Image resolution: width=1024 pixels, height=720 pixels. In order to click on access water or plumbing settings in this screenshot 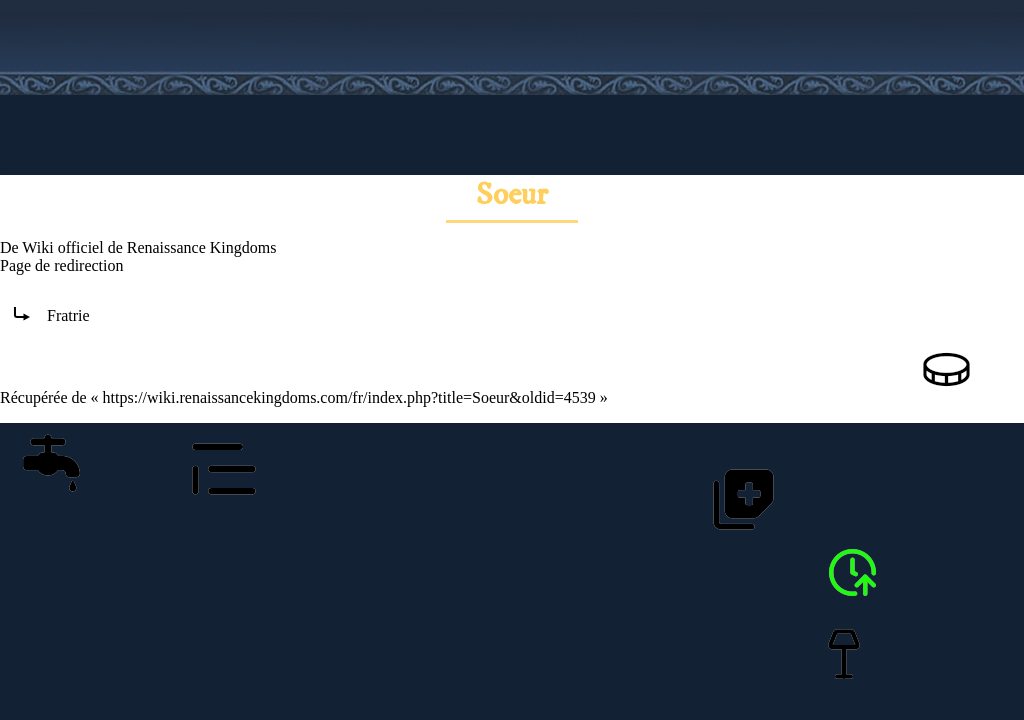, I will do `click(51, 459)`.